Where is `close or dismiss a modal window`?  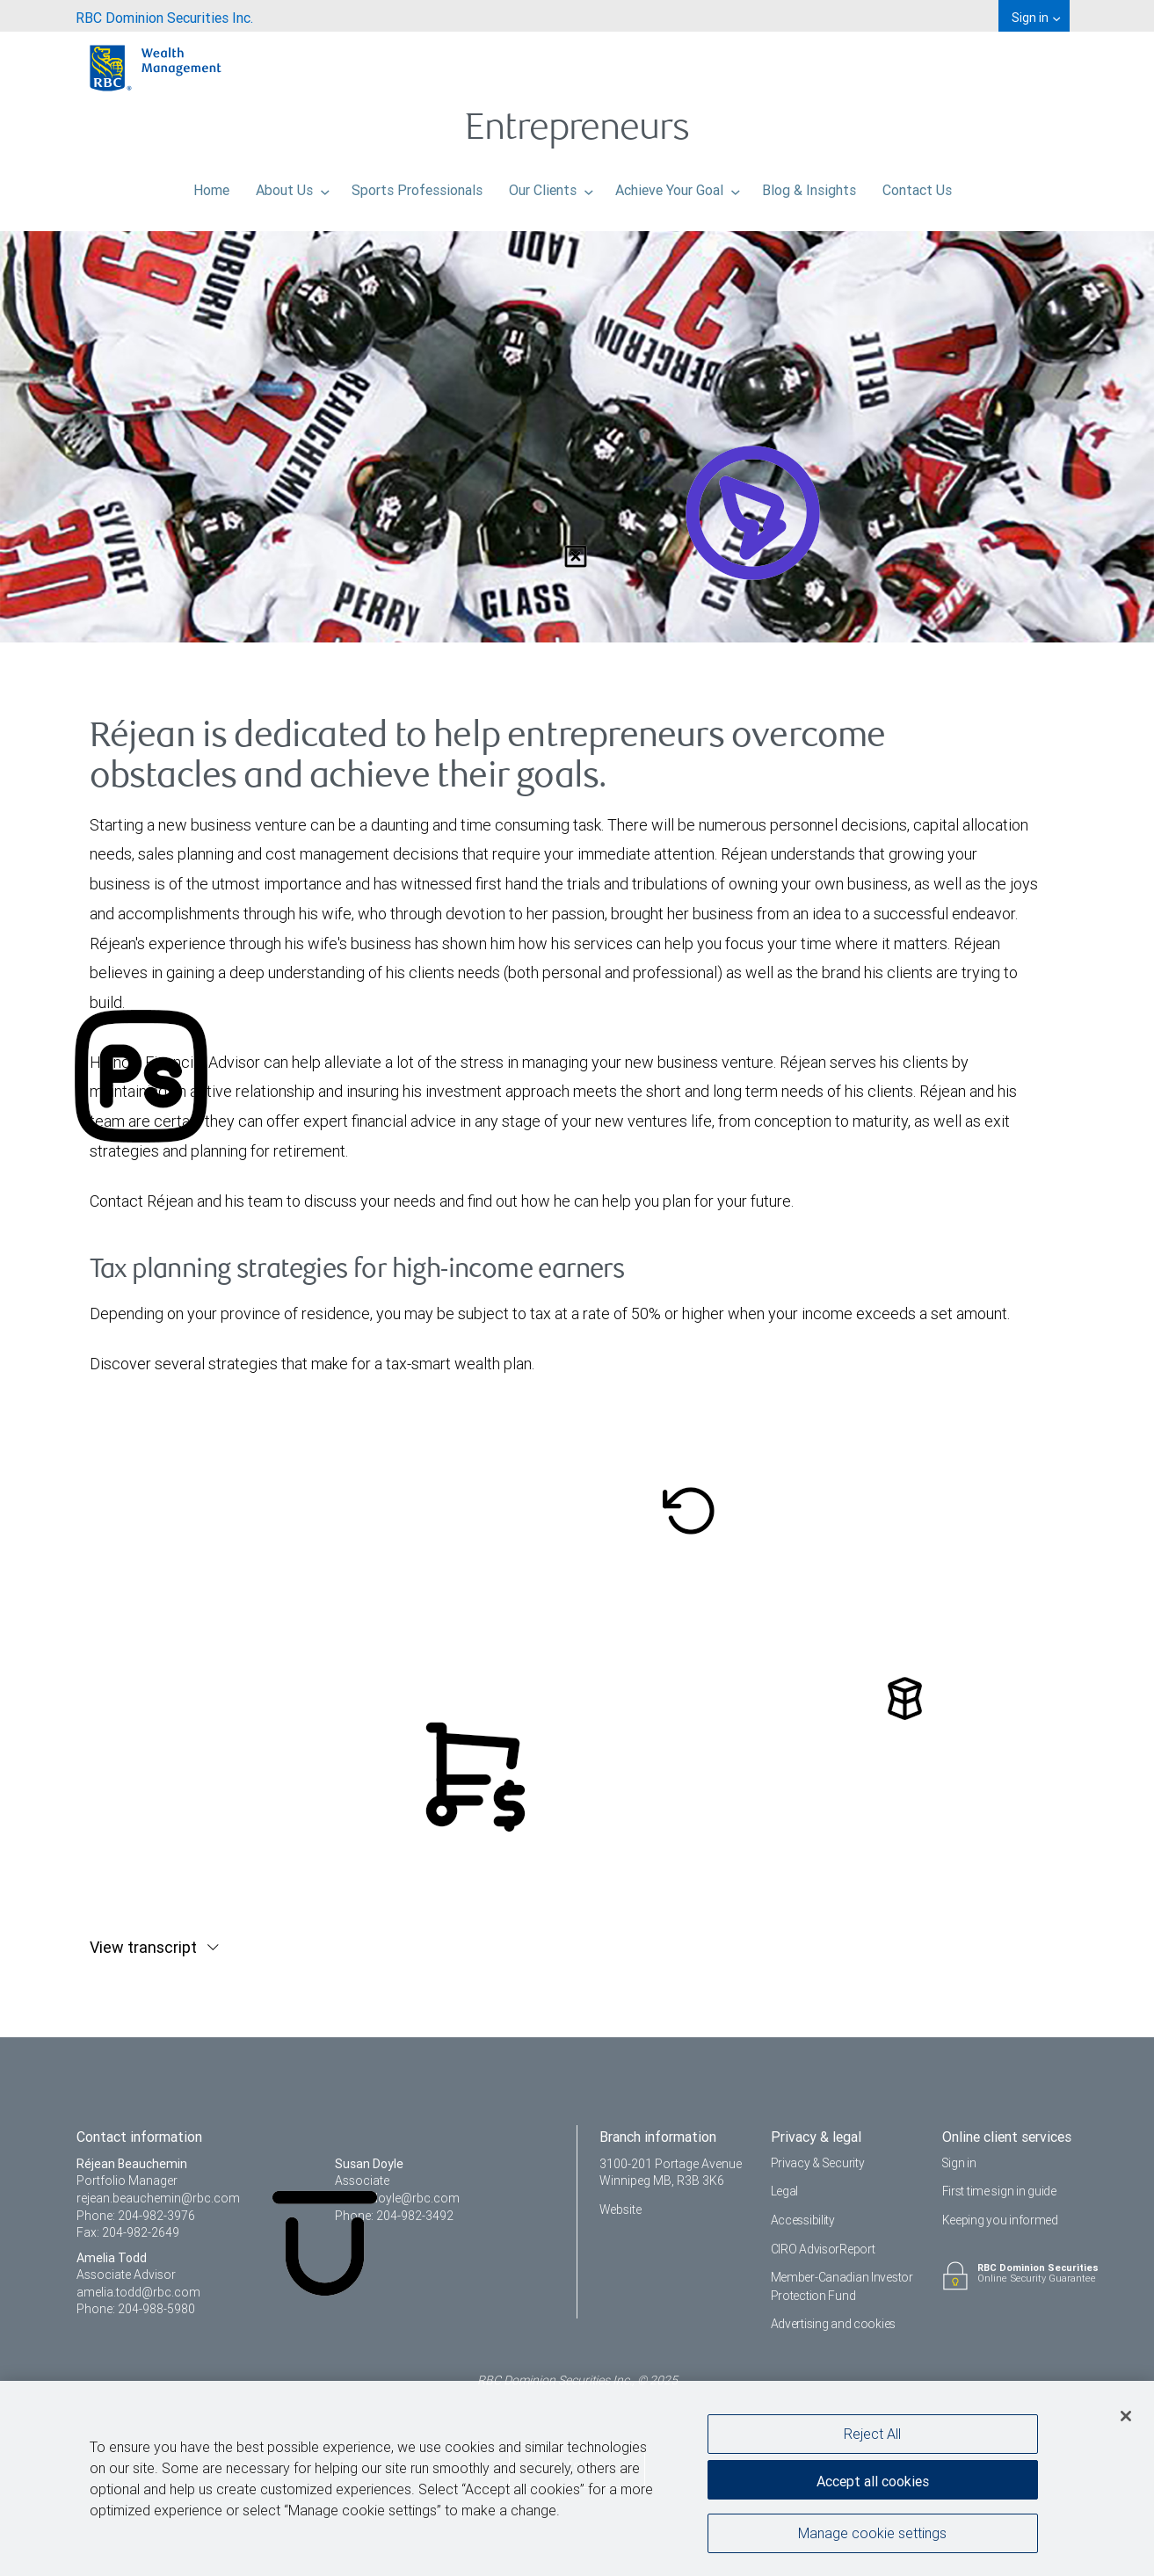
close or dismiss a modal window is located at coordinates (576, 556).